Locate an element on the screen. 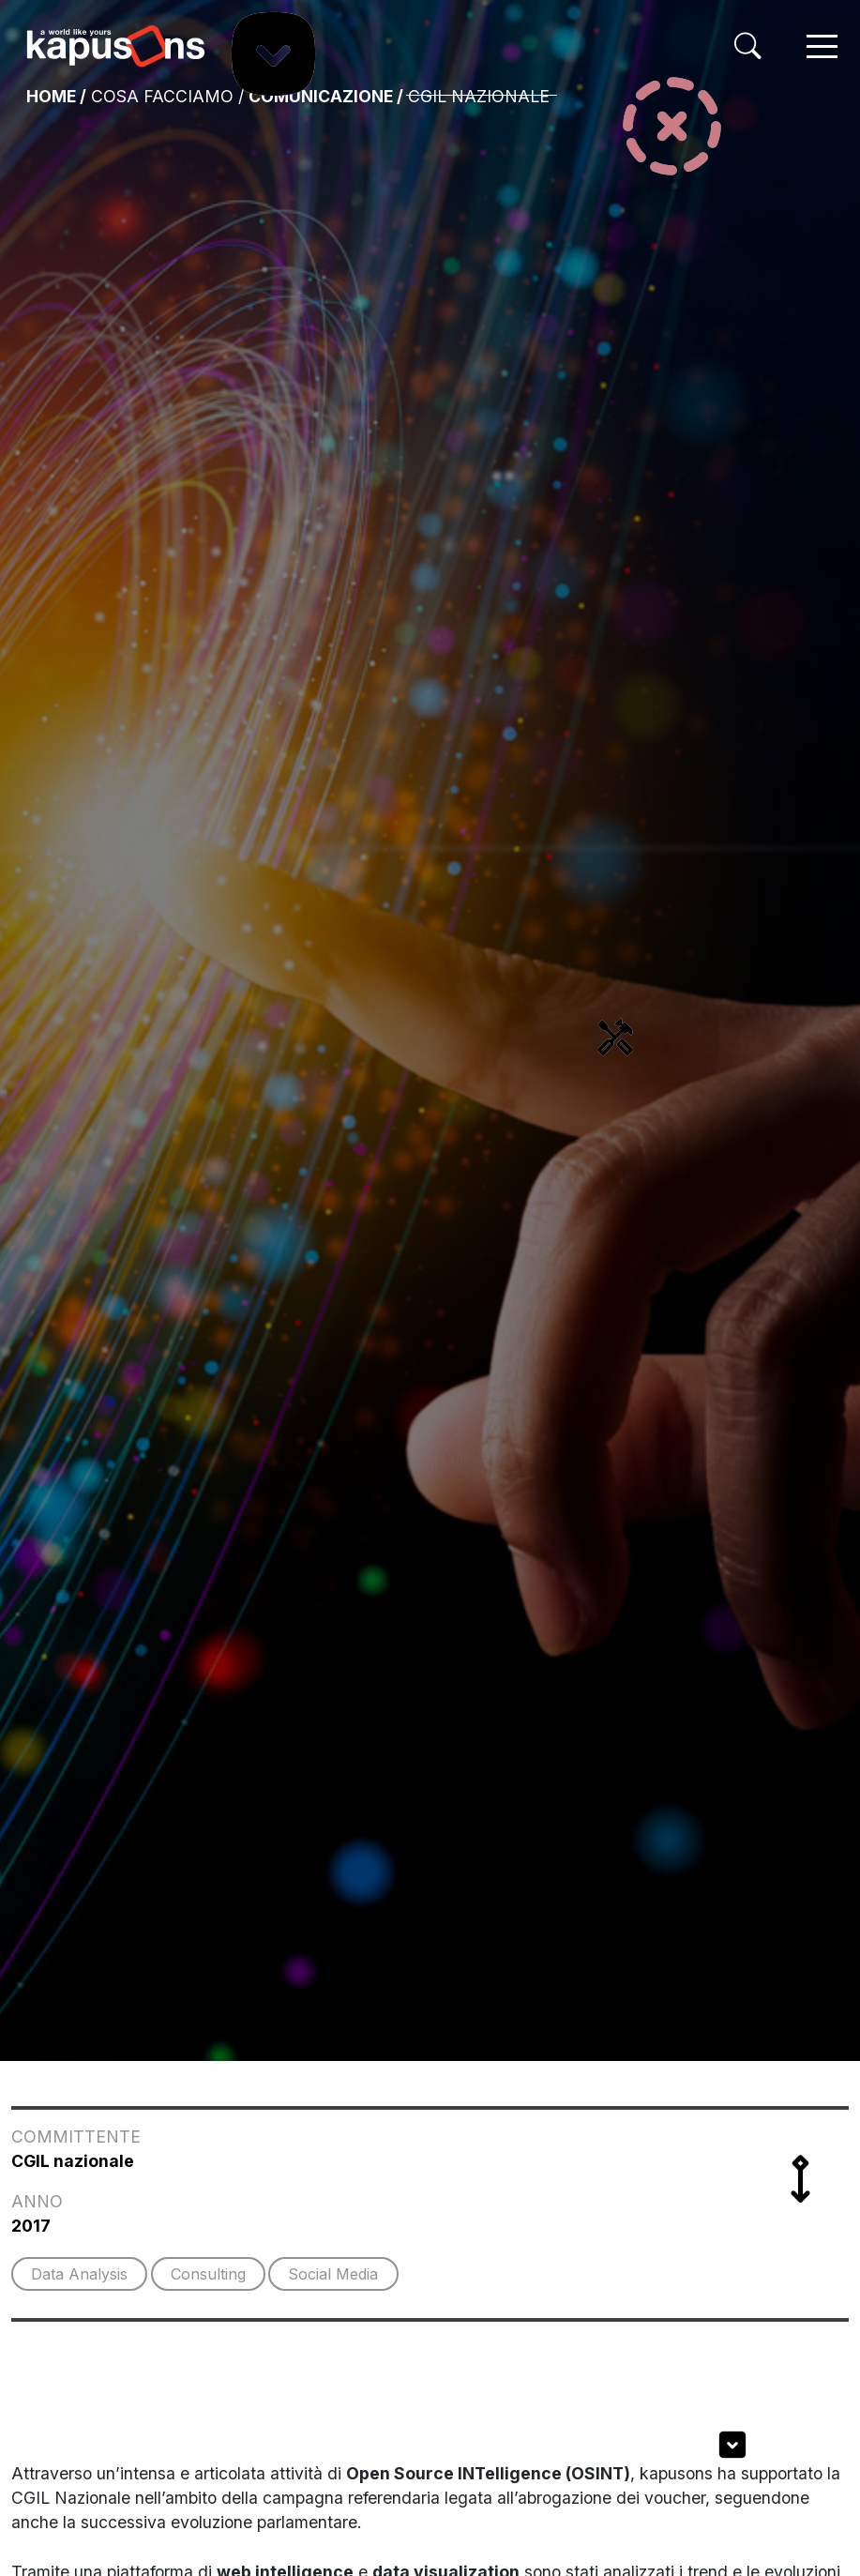 This screenshot has height=2576, width=860. move item down in a list or sequence is located at coordinates (800, 2178).